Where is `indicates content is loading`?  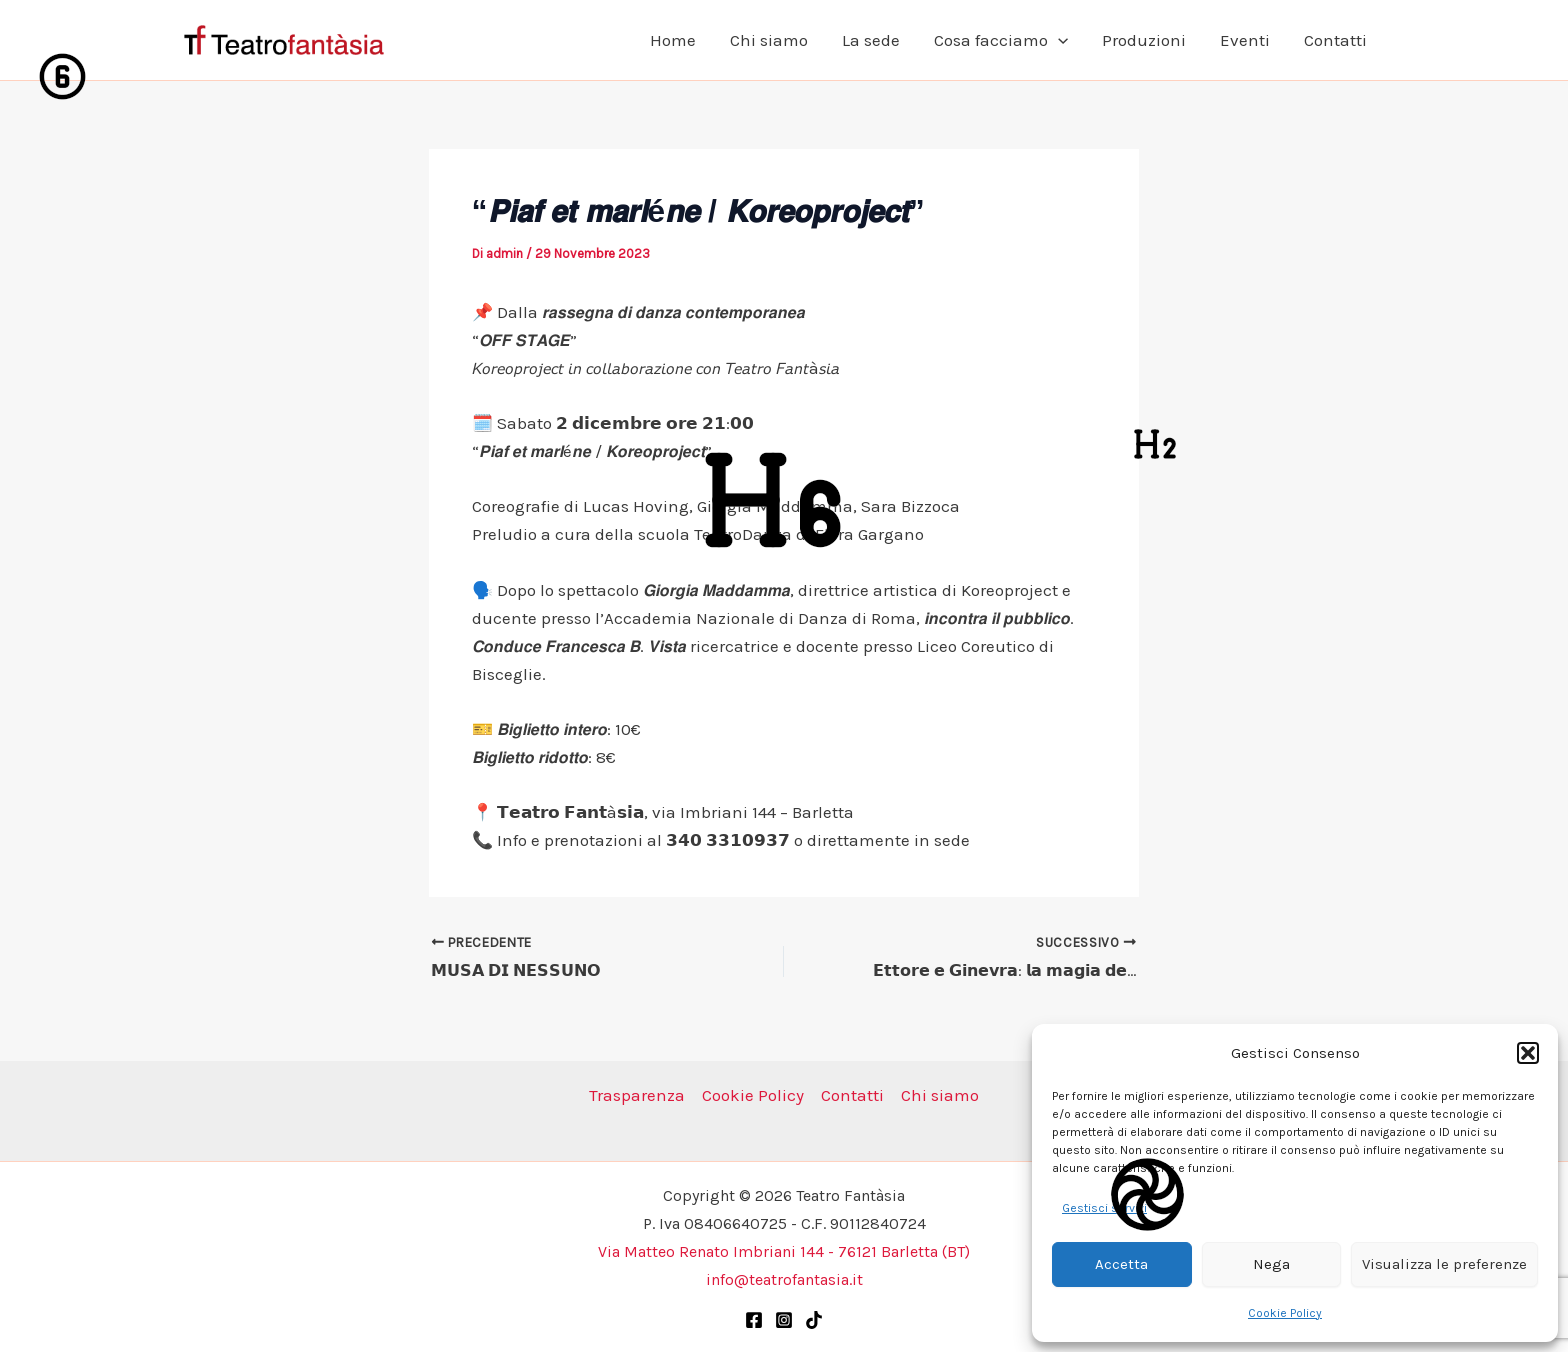 indicates content is loading is located at coordinates (1147, 1194).